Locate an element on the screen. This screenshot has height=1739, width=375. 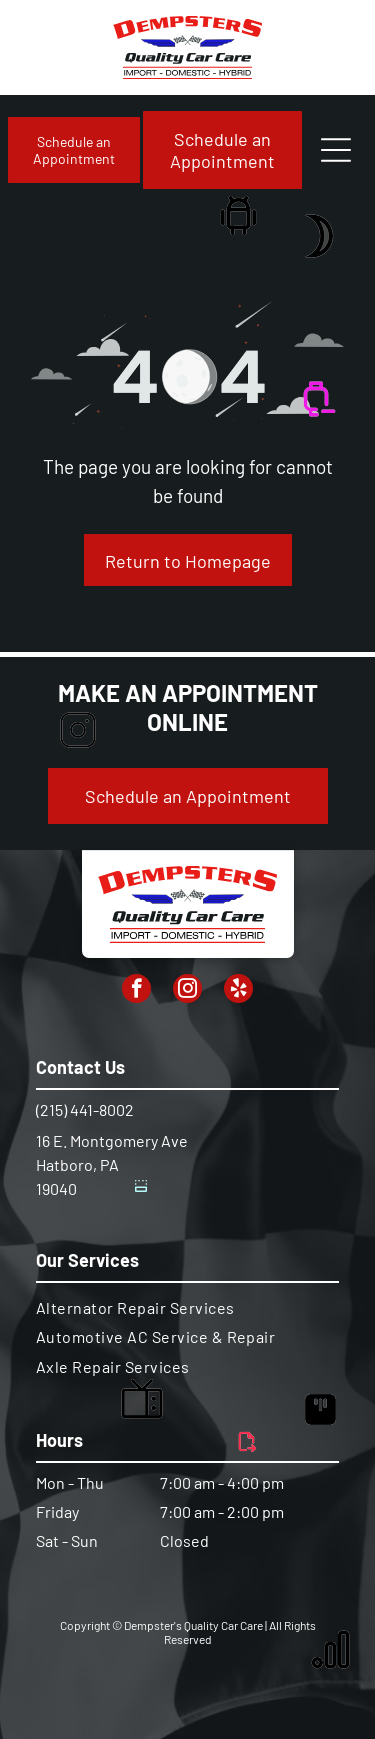
android device or app indicator is located at coordinates (238, 215).